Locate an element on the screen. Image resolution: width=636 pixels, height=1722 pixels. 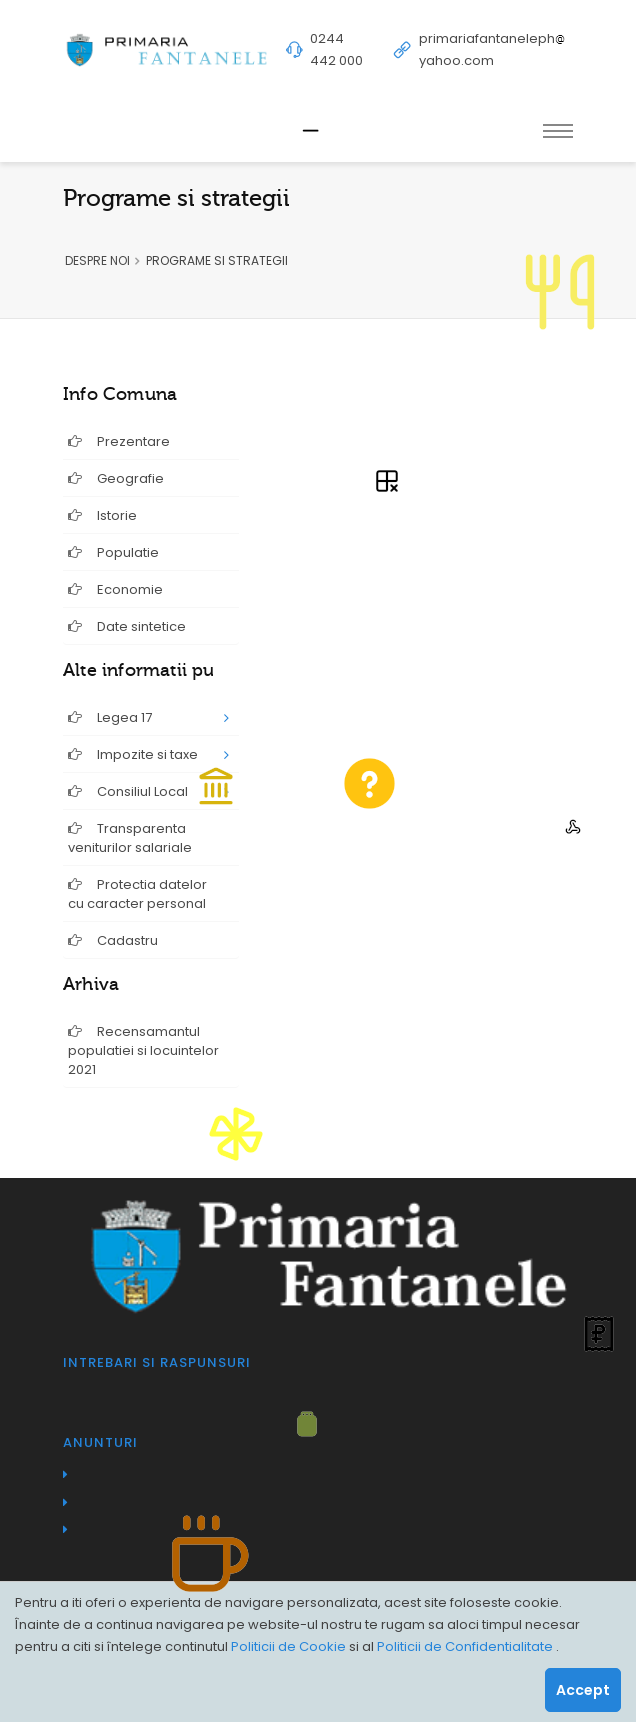
access help or support information is located at coordinates (369, 783).